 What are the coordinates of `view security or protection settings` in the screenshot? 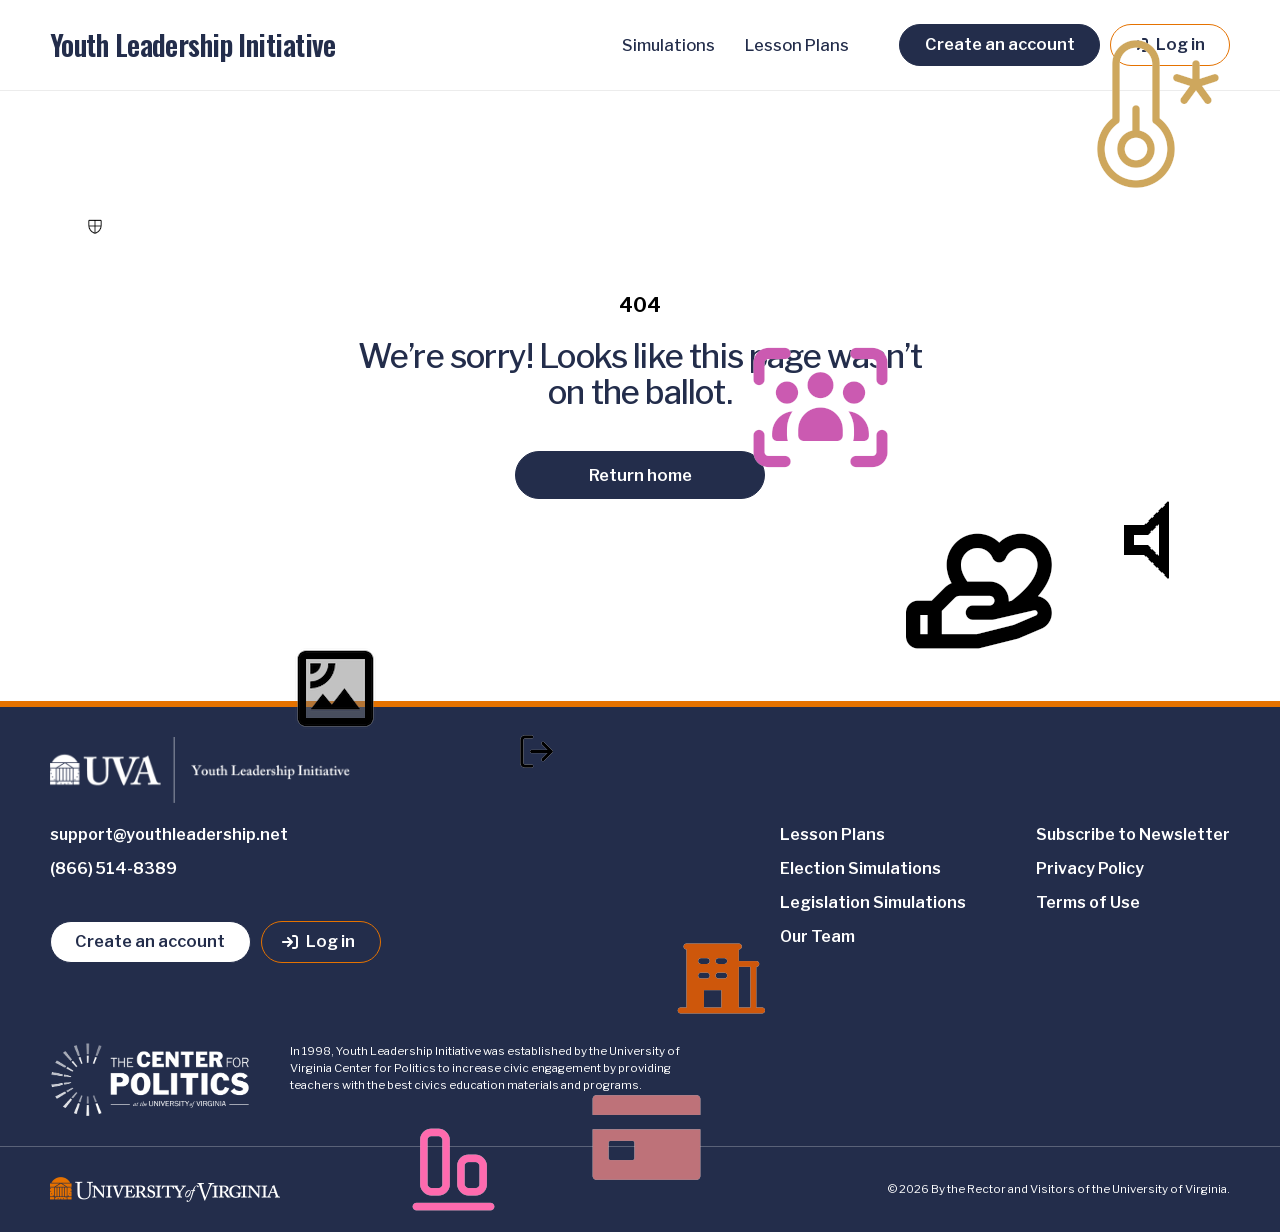 It's located at (95, 226).